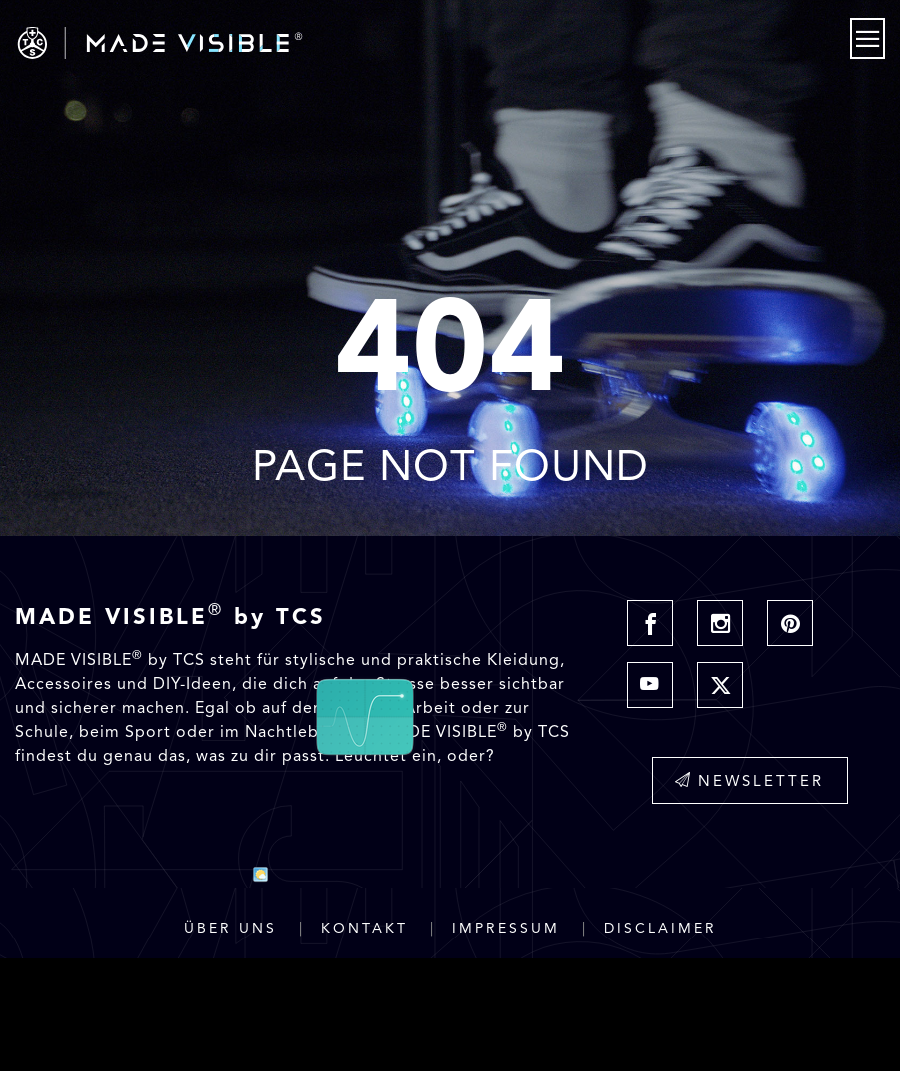 The width and height of the screenshot is (900, 1071). Describe the element at coordinates (365, 717) in the screenshot. I see `open psensor temperature monitoring app` at that location.